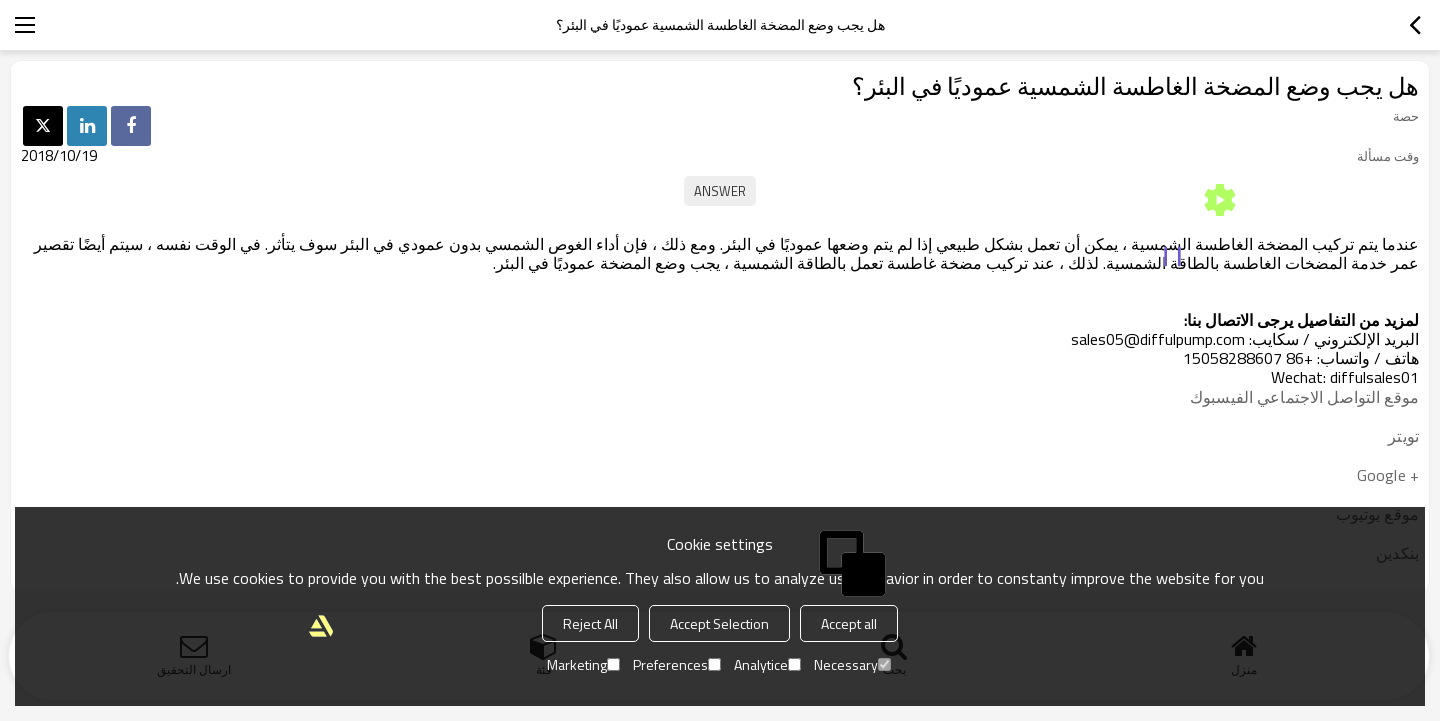  I want to click on send selected object backward one layer, so click(852, 563).